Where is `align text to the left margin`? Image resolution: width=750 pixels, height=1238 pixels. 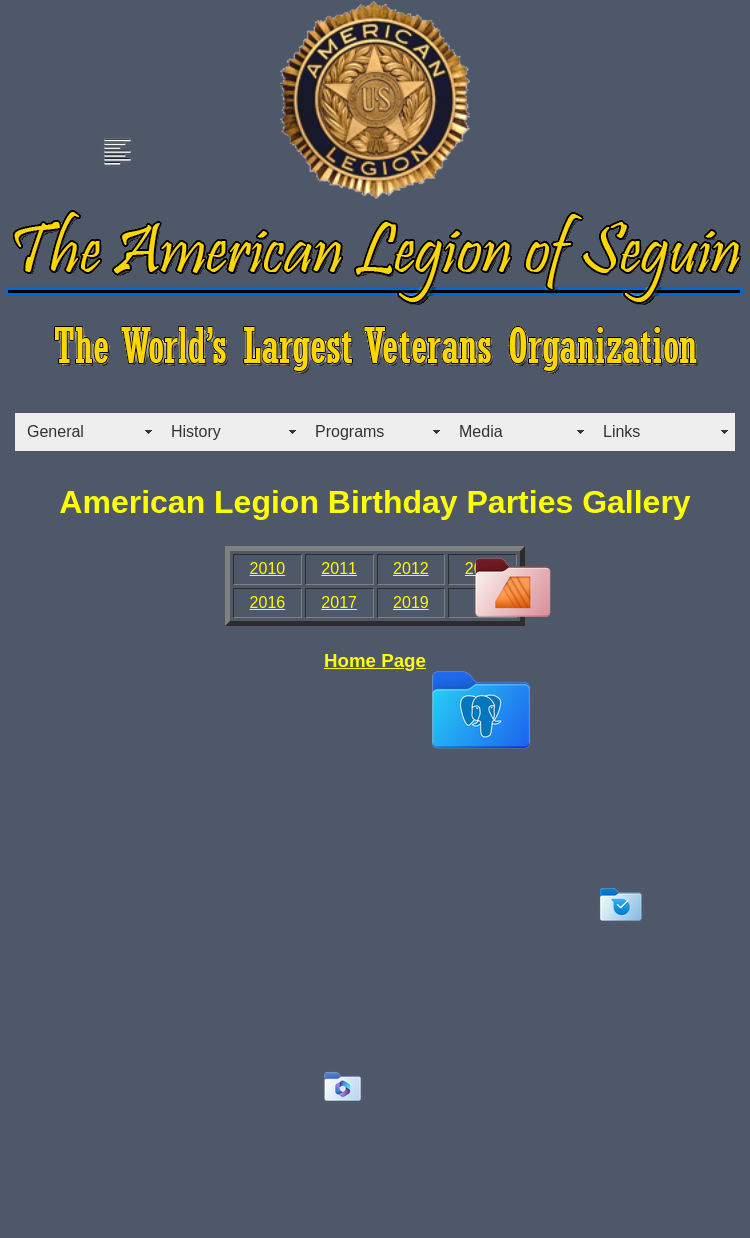
align text to the left margin is located at coordinates (117, 151).